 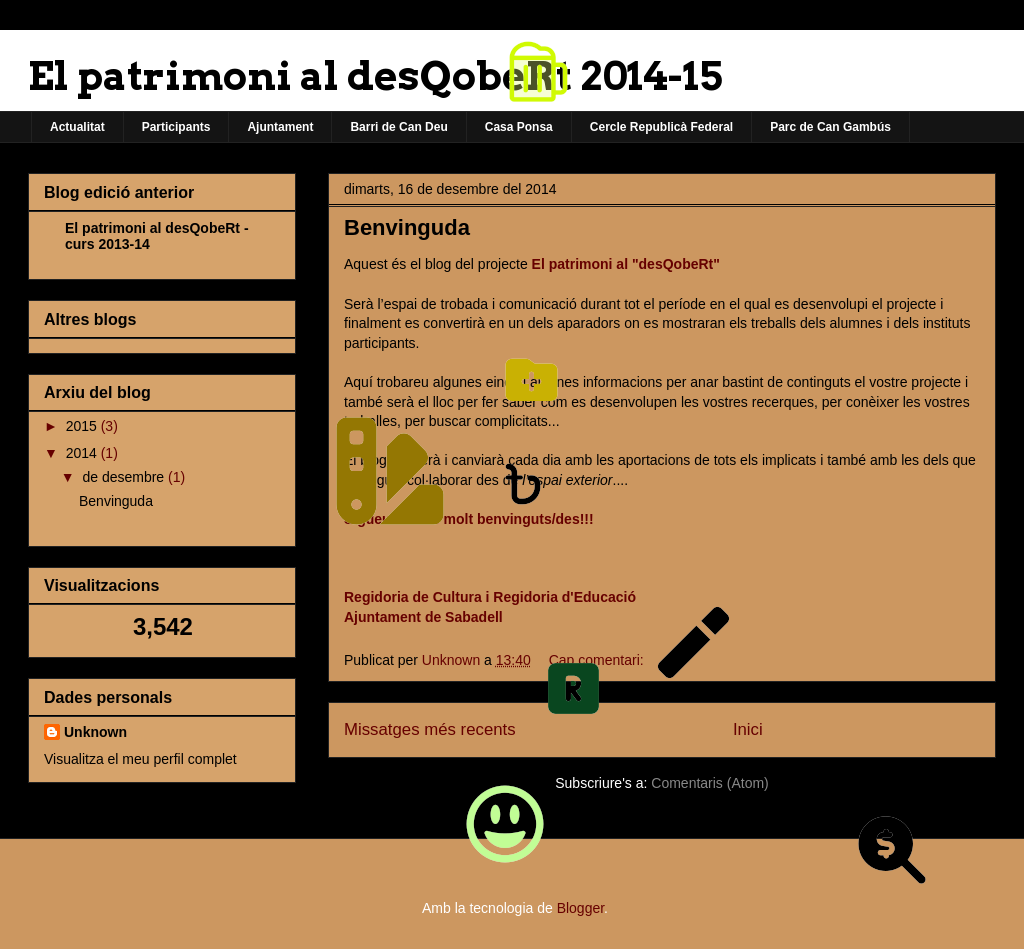 What do you see at coordinates (693, 642) in the screenshot?
I see `apply auto-enhance or magic edit to content` at bounding box center [693, 642].